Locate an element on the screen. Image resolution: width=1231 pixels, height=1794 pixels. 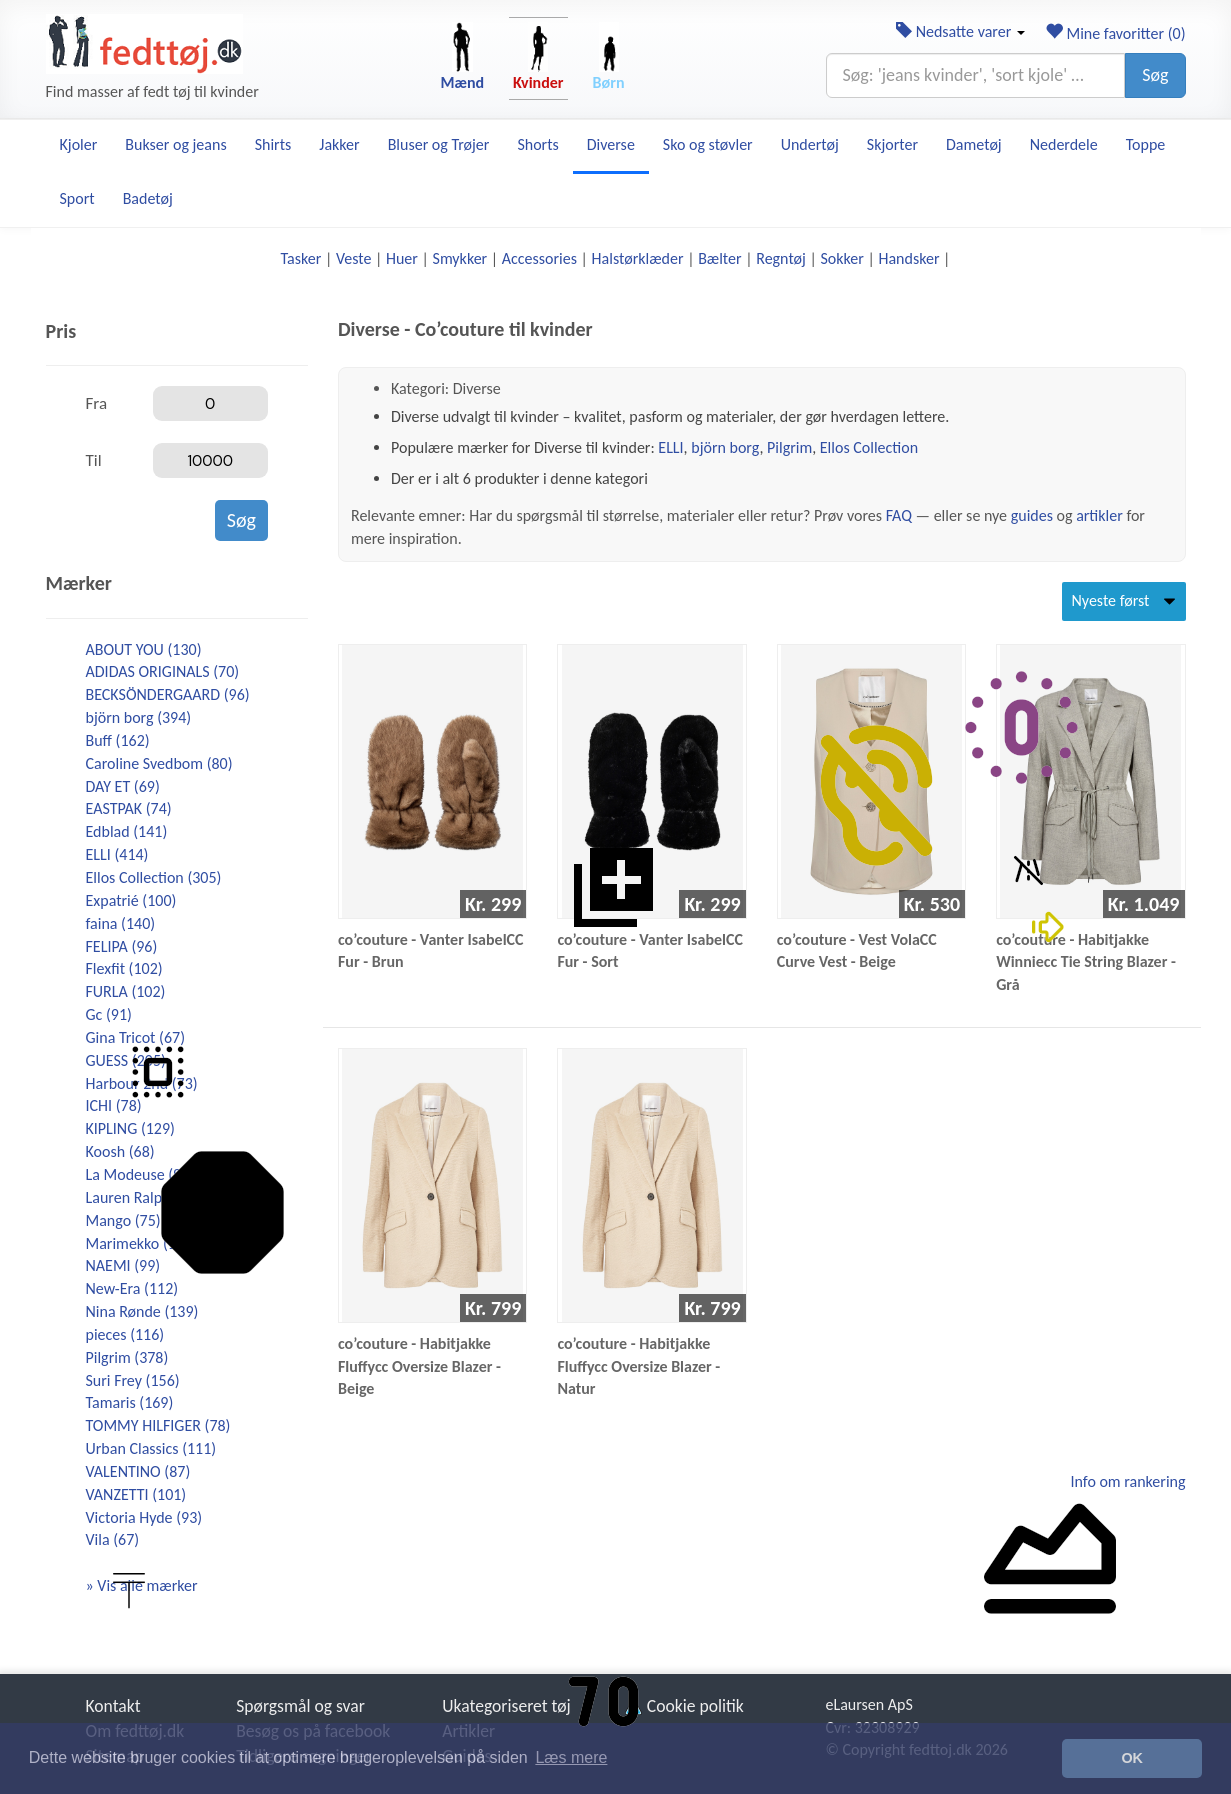
add item to your library is located at coordinates (613, 887).